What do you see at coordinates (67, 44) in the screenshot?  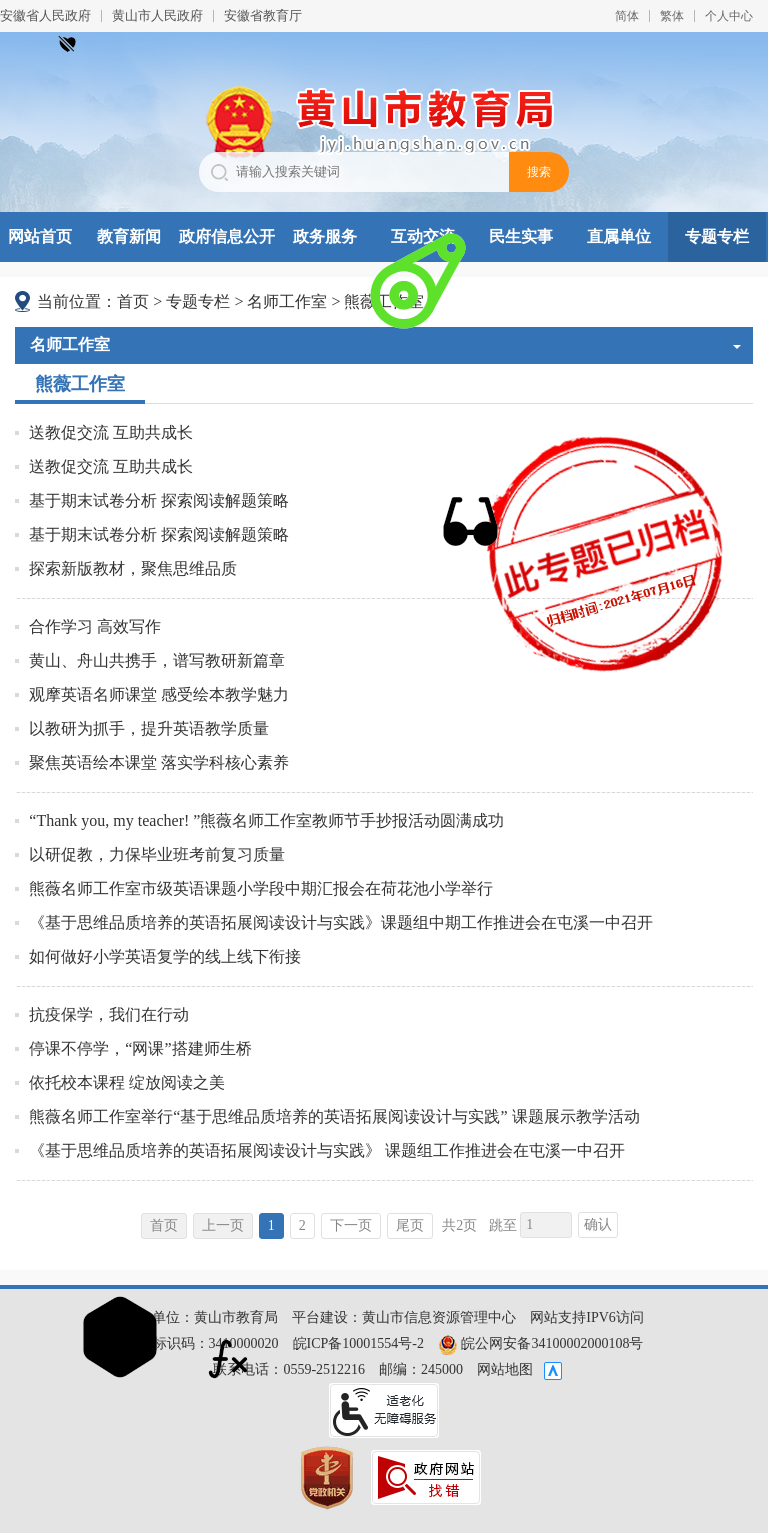 I see `remove from favorites` at bounding box center [67, 44].